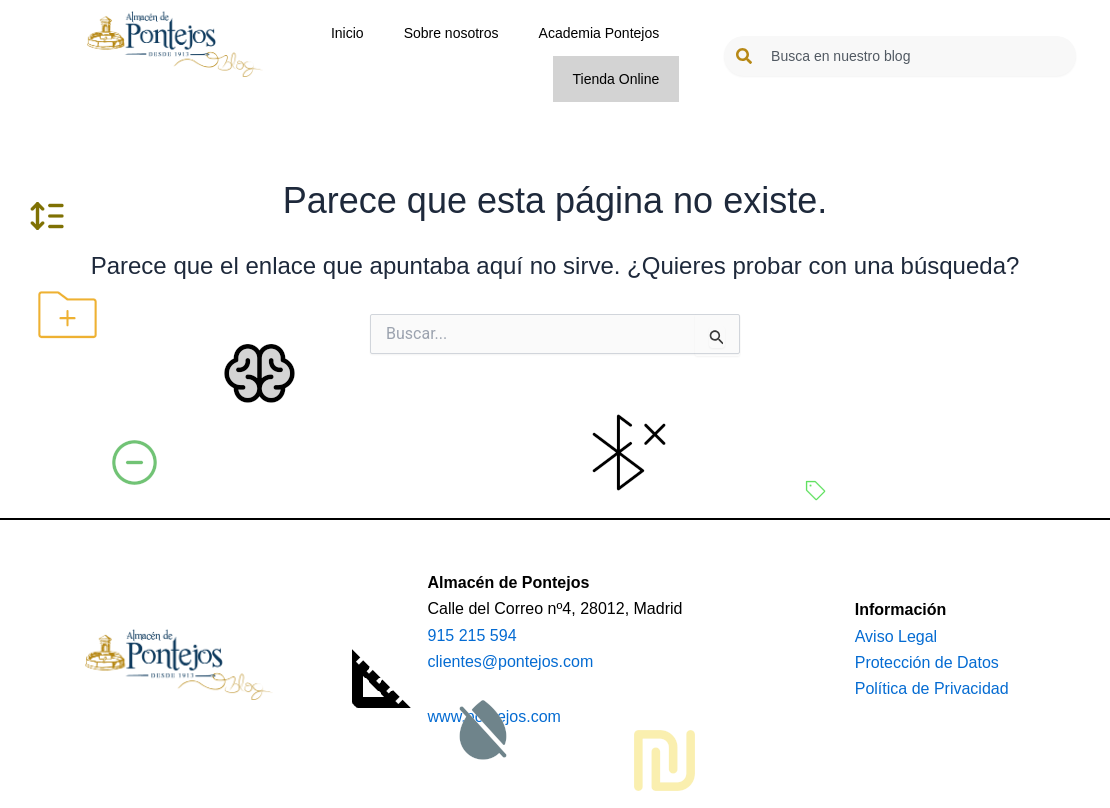 The width and height of the screenshot is (1110, 808). Describe the element at coordinates (624, 452) in the screenshot. I see `bluetooth connection disabled` at that location.